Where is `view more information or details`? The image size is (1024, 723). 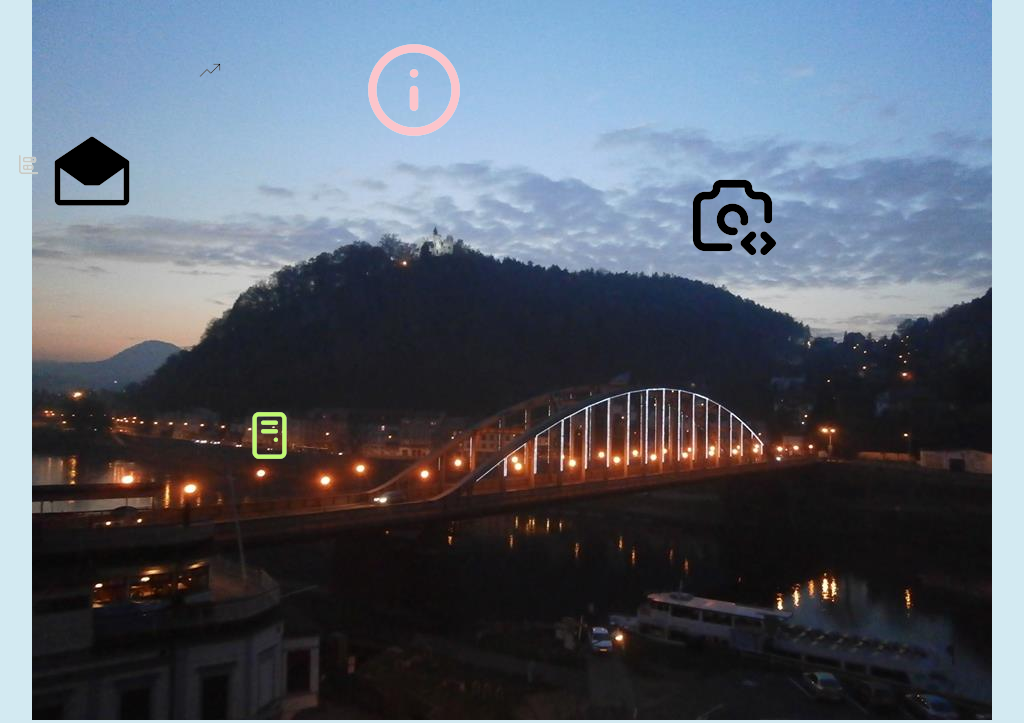
view more information or details is located at coordinates (414, 90).